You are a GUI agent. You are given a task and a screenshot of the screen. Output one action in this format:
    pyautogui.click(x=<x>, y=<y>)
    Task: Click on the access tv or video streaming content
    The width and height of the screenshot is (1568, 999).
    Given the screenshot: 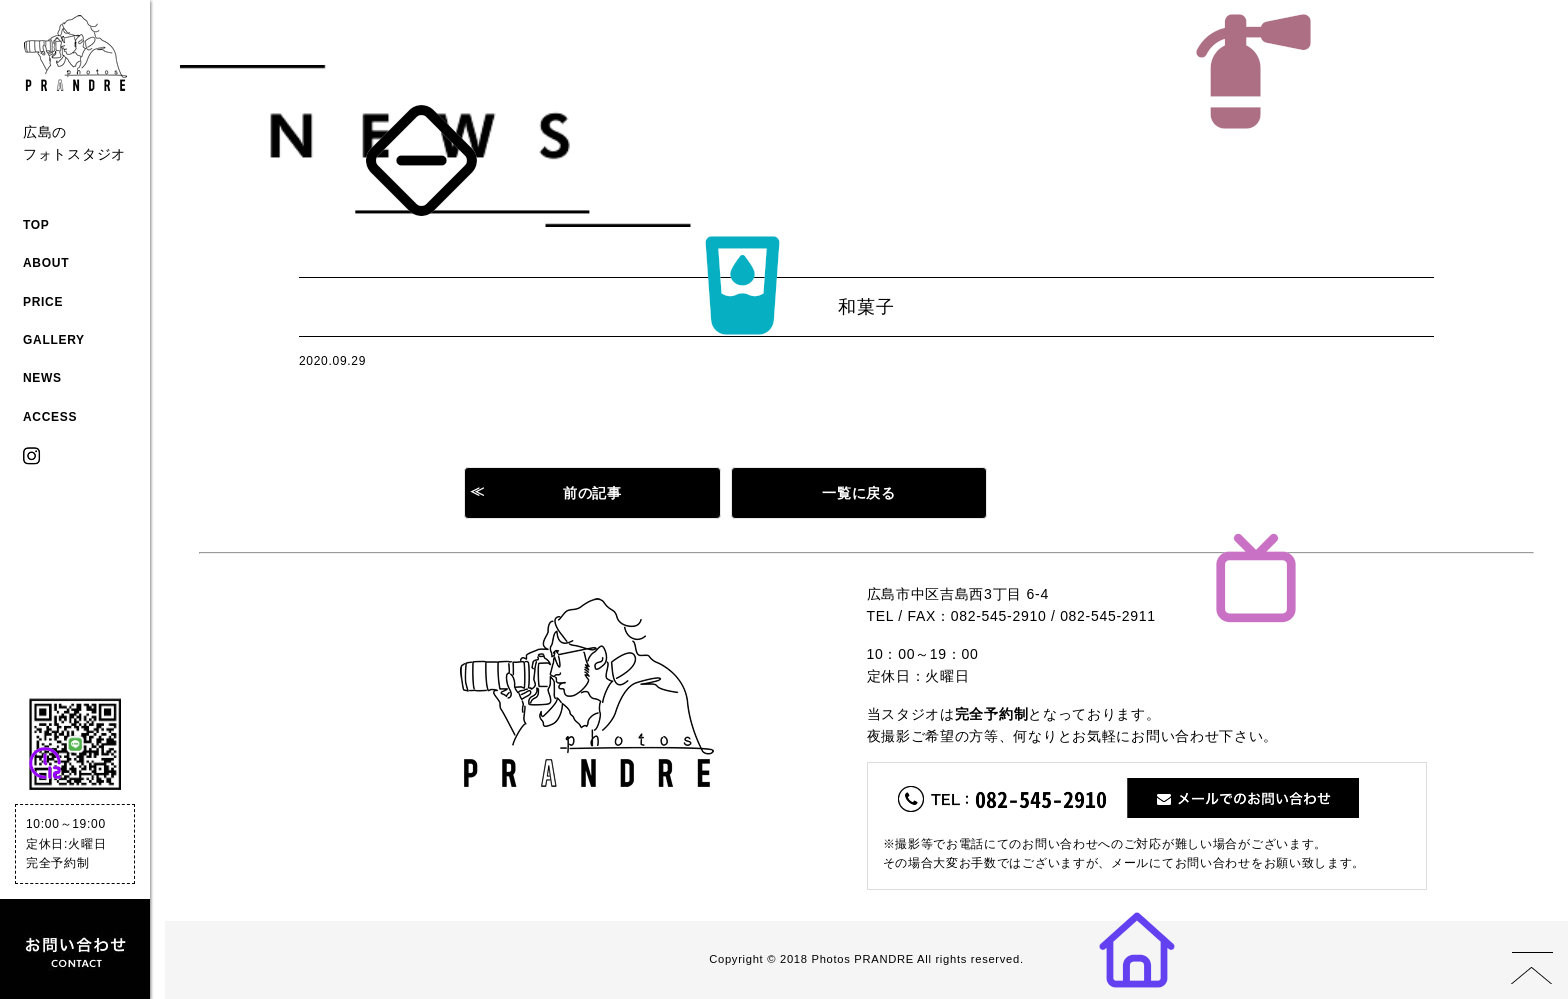 What is the action you would take?
    pyautogui.click(x=1256, y=578)
    